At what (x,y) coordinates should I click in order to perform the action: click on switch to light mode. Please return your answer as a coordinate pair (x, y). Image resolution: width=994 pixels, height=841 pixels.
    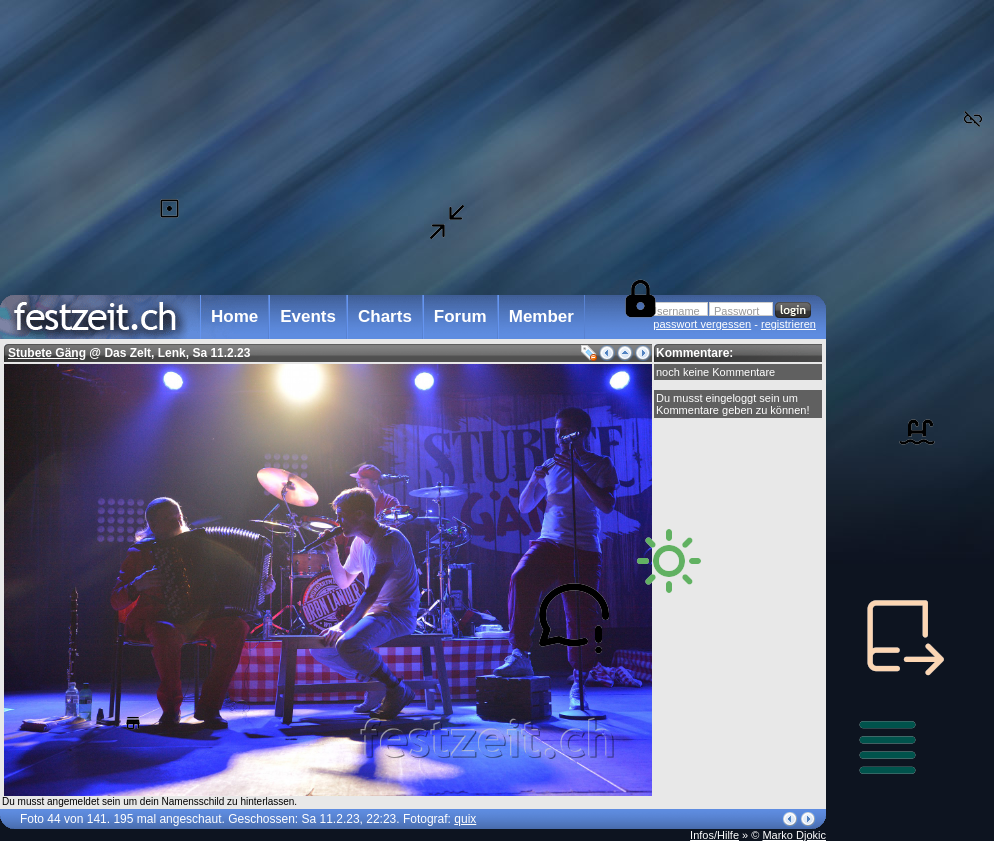
    Looking at the image, I should click on (669, 561).